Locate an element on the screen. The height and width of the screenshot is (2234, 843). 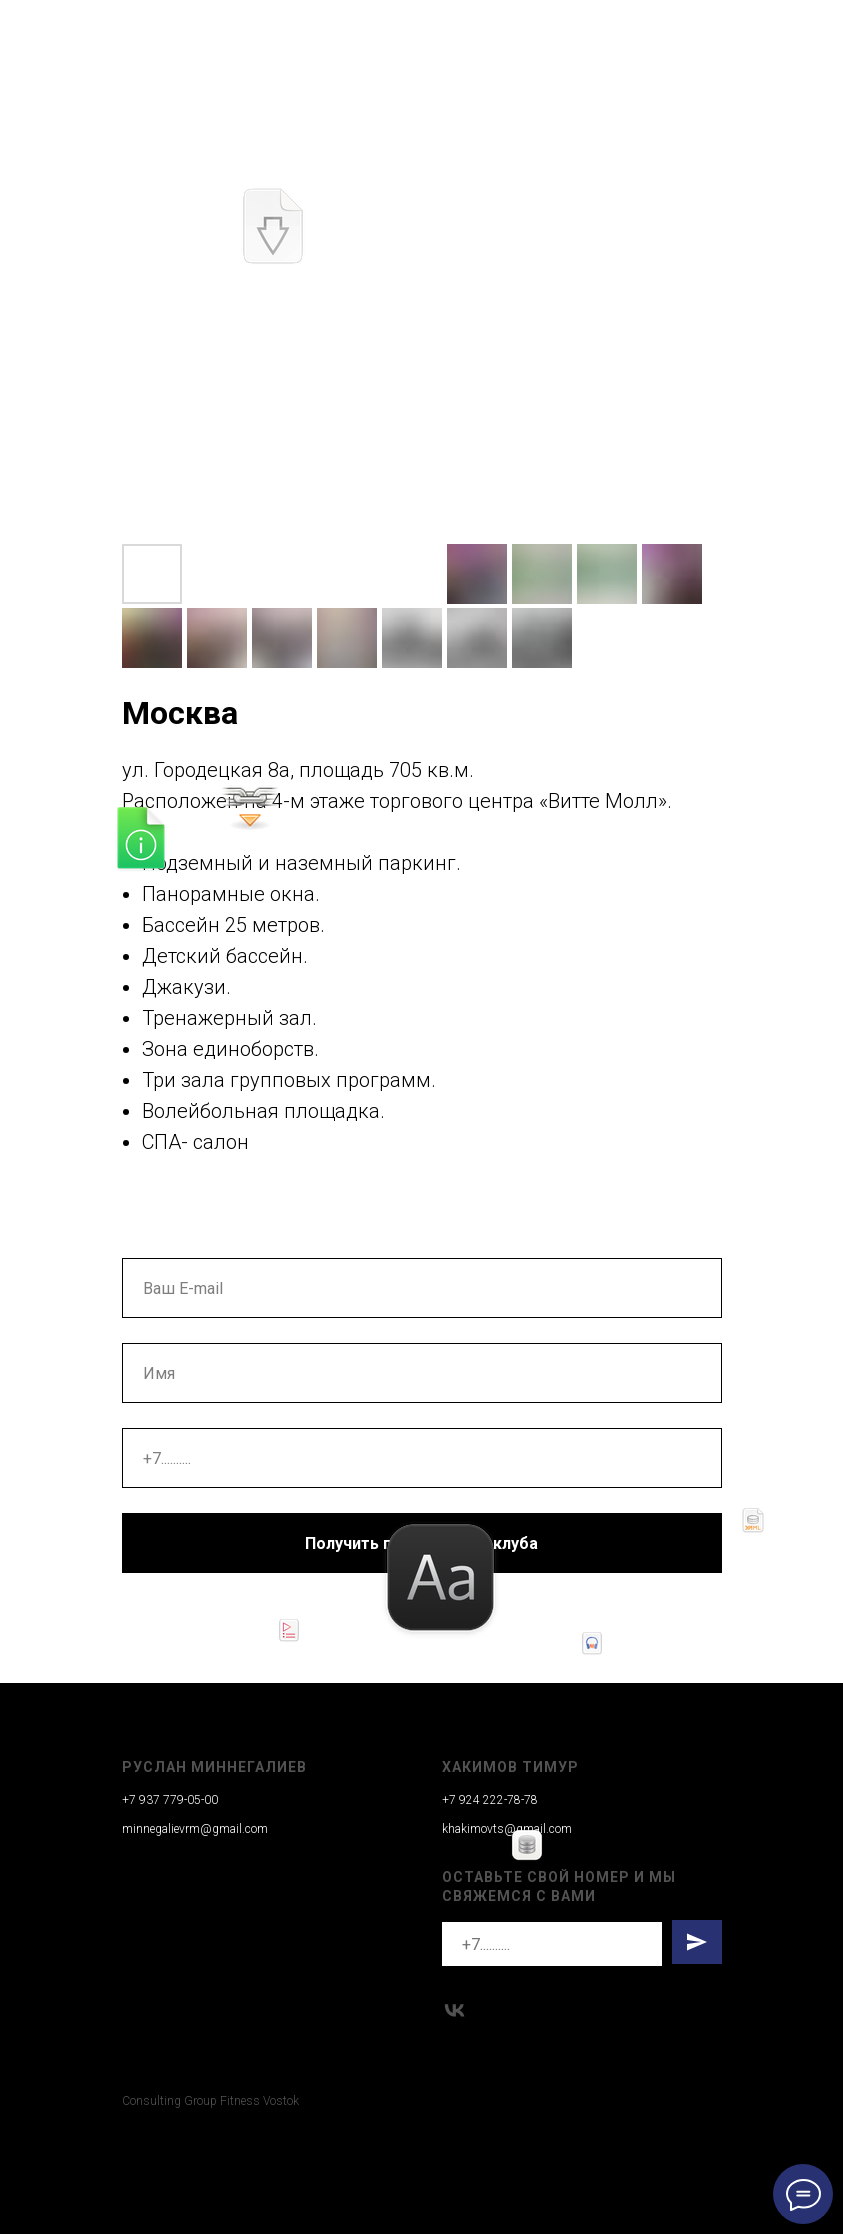
a yaml configuration file is located at coordinates (753, 1520).